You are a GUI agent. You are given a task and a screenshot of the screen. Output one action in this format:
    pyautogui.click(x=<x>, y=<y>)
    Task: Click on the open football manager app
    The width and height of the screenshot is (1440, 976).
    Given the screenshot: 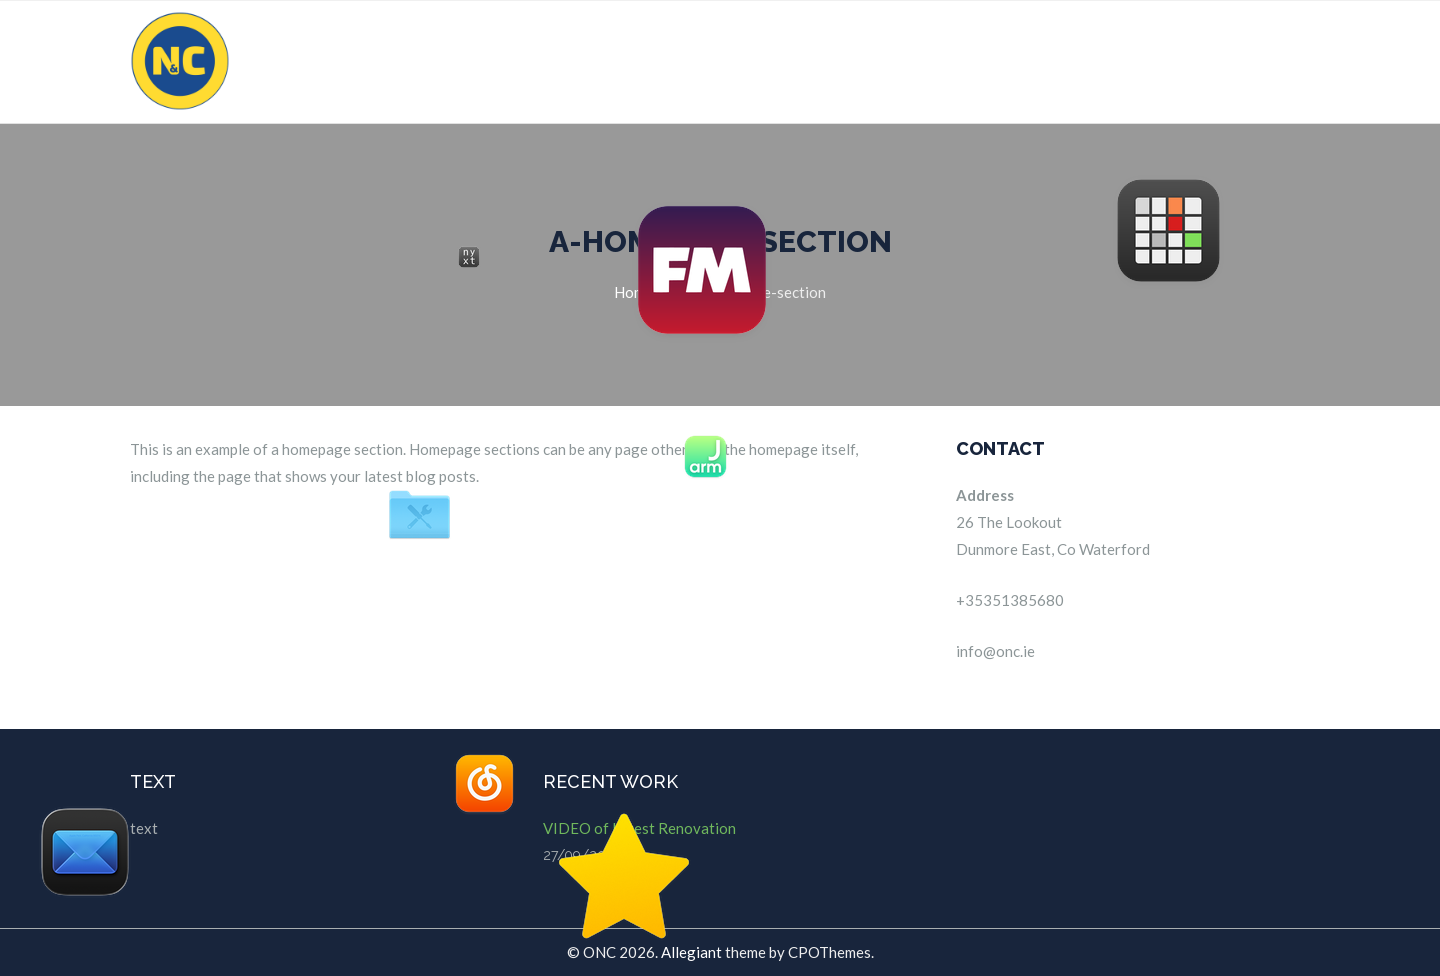 What is the action you would take?
    pyautogui.click(x=702, y=270)
    